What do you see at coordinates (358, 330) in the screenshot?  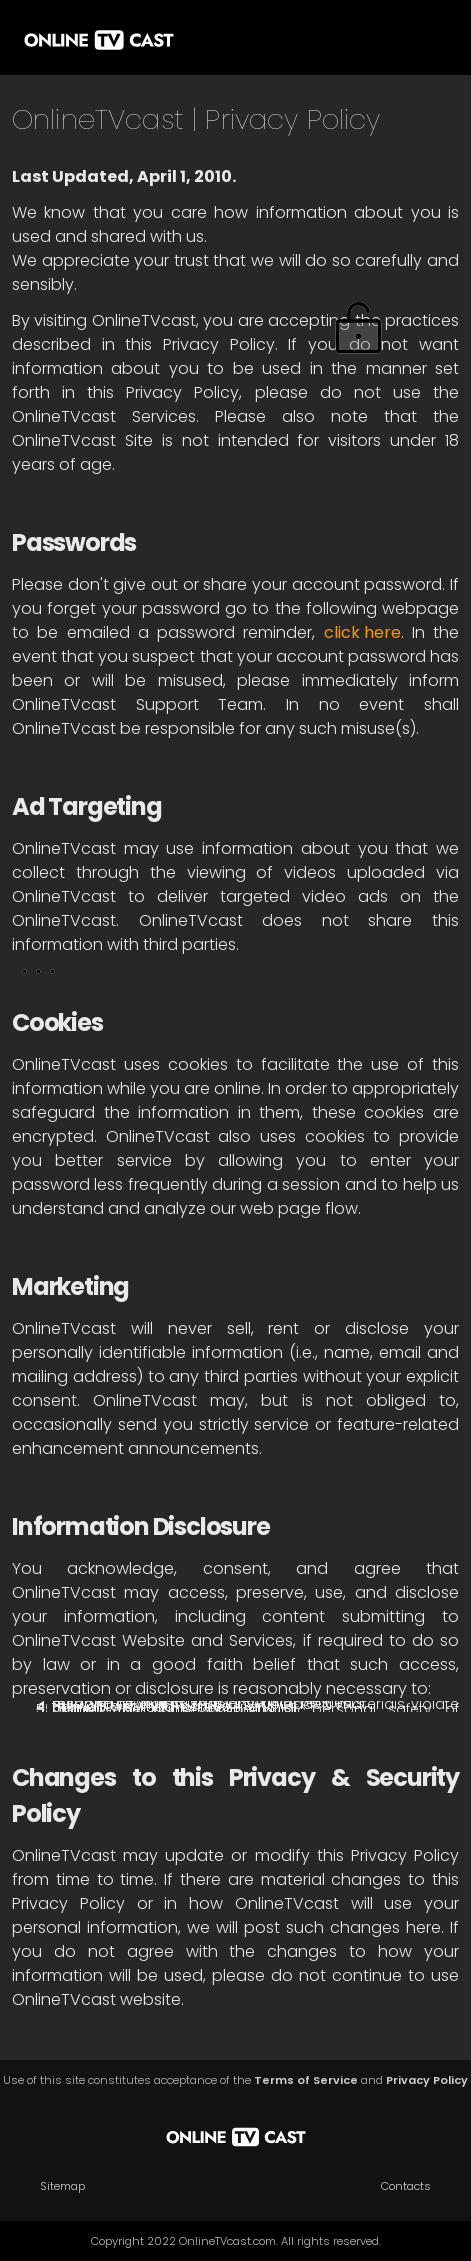 I see `unlock a protected item or feature` at bounding box center [358, 330].